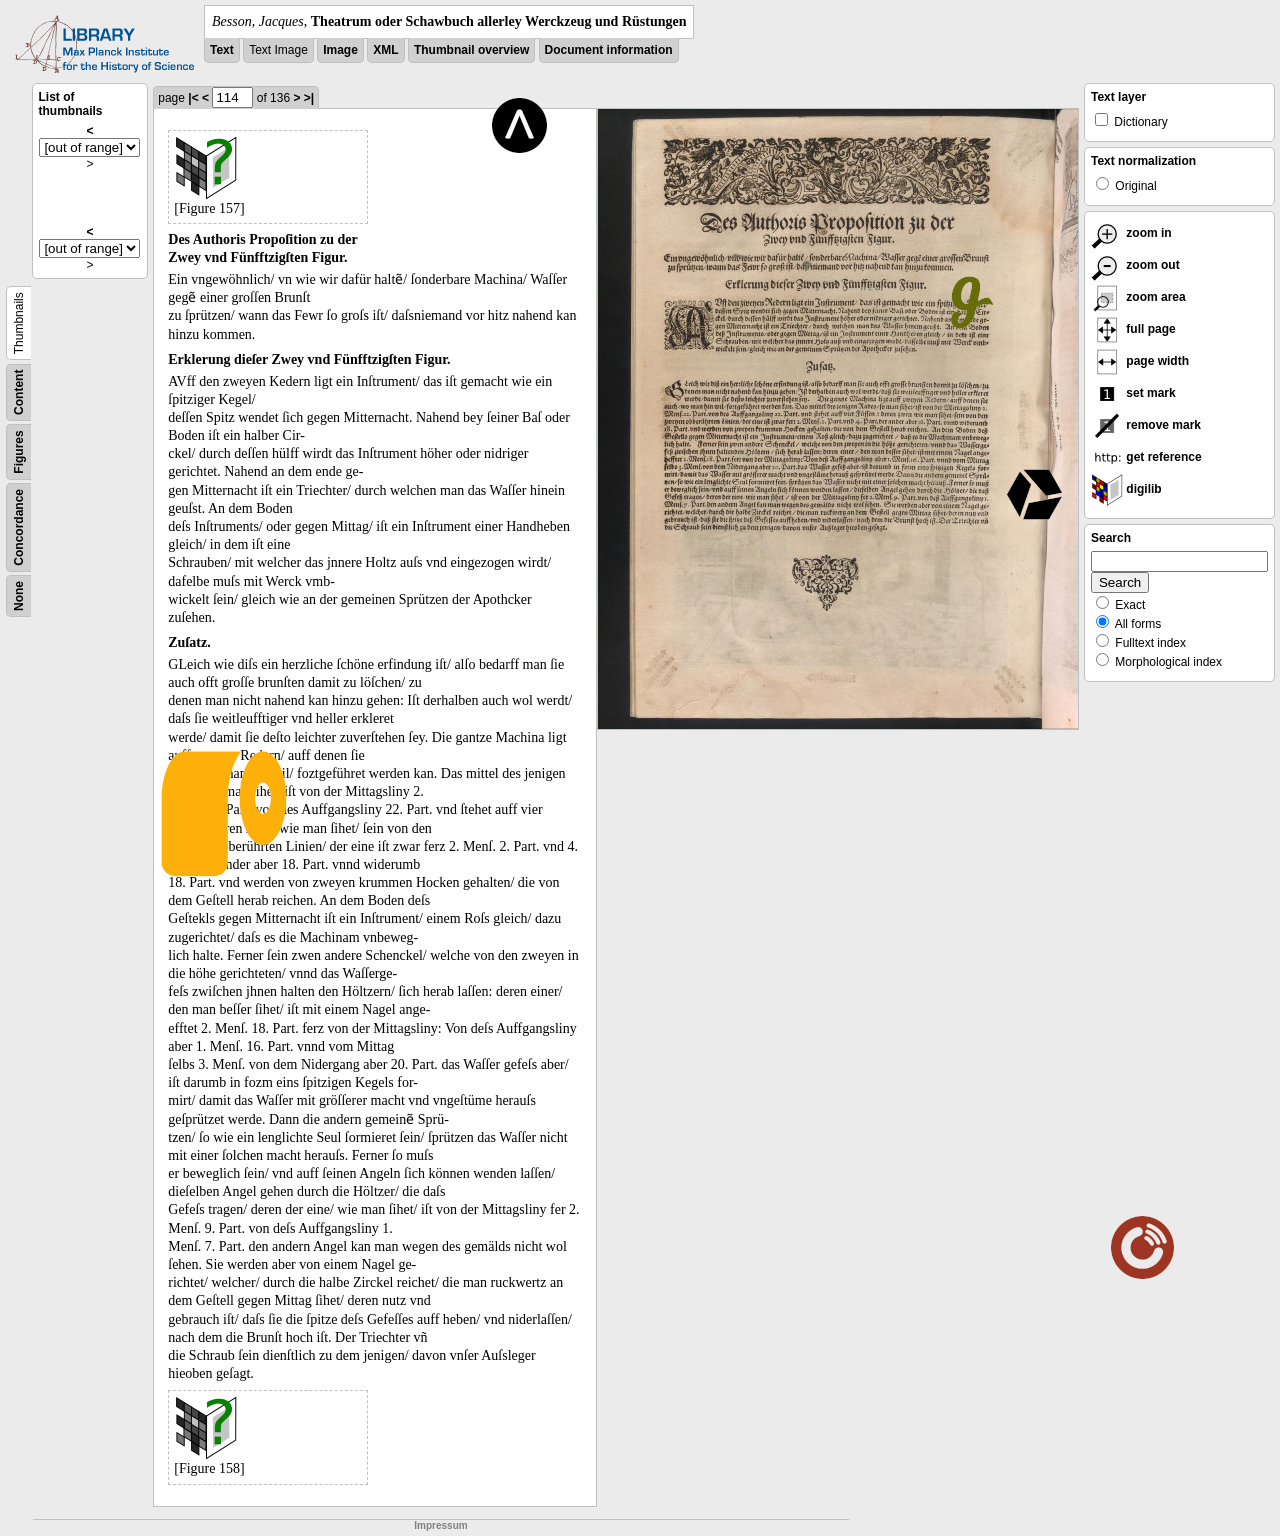 The image size is (1280, 1536). I want to click on glide app logo, so click(970, 302).